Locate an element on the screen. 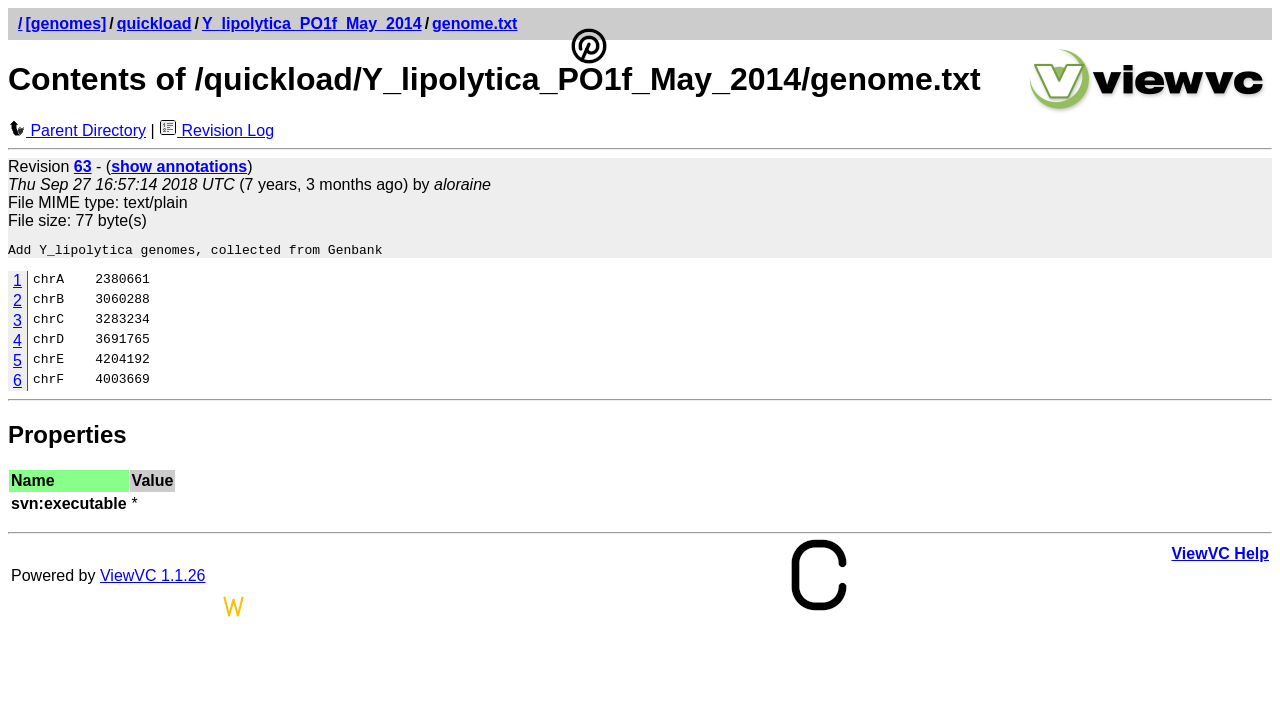 This screenshot has height=720, width=1280. indicates items or options starting with the letter W is located at coordinates (233, 606).